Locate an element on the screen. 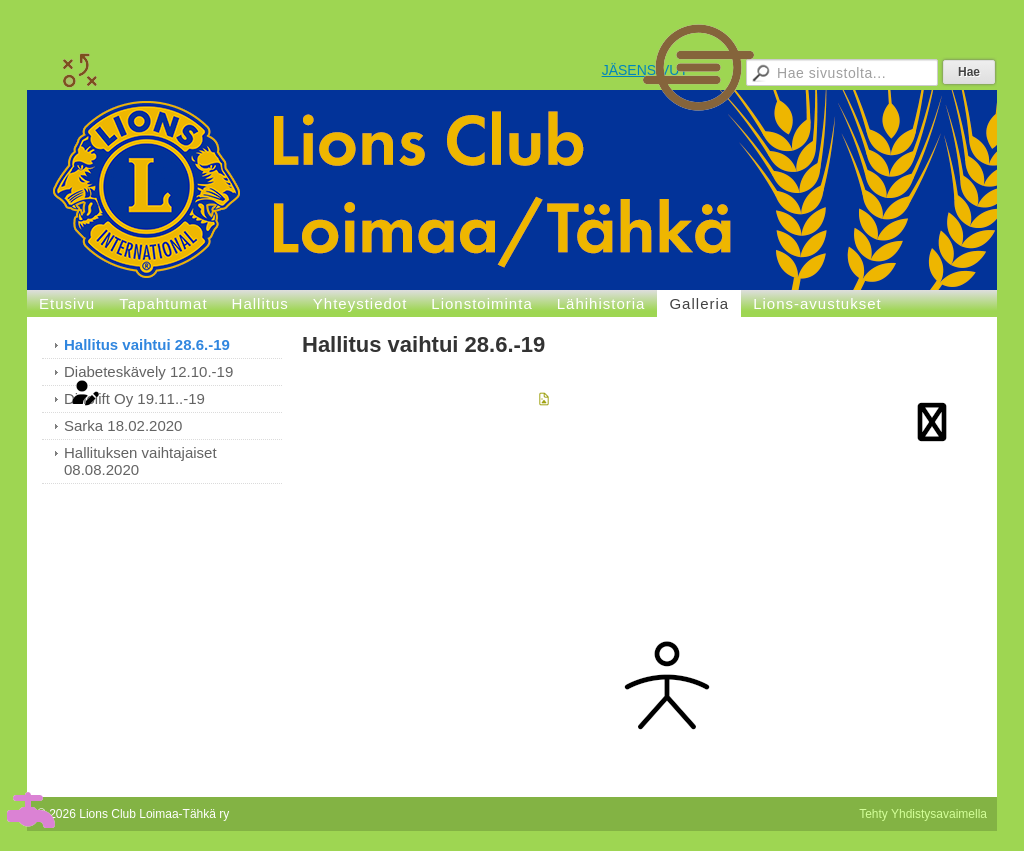 The width and height of the screenshot is (1024, 851). indicates a missing or undefined glyph is located at coordinates (932, 422).